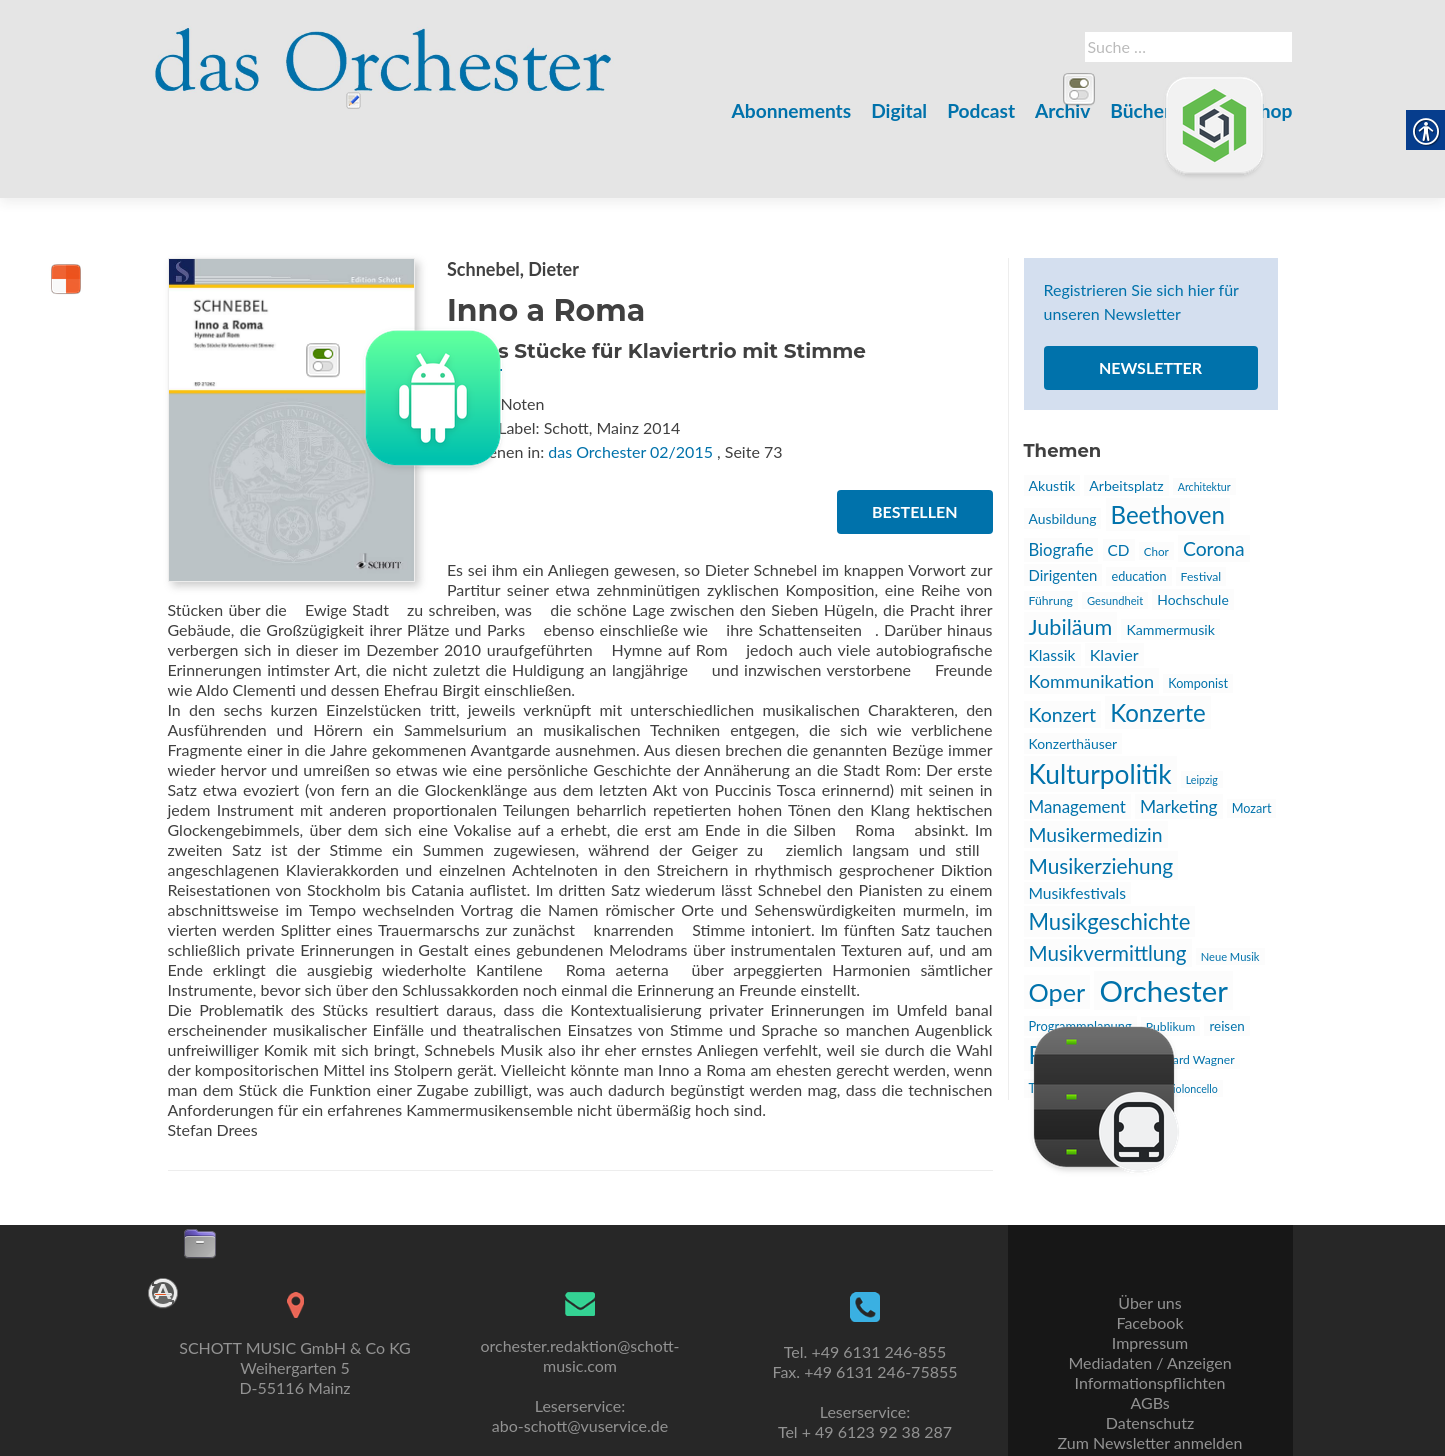 The width and height of the screenshot is (1445, 1456). I want to click on launch anbox android emulator, so click(433, 398).